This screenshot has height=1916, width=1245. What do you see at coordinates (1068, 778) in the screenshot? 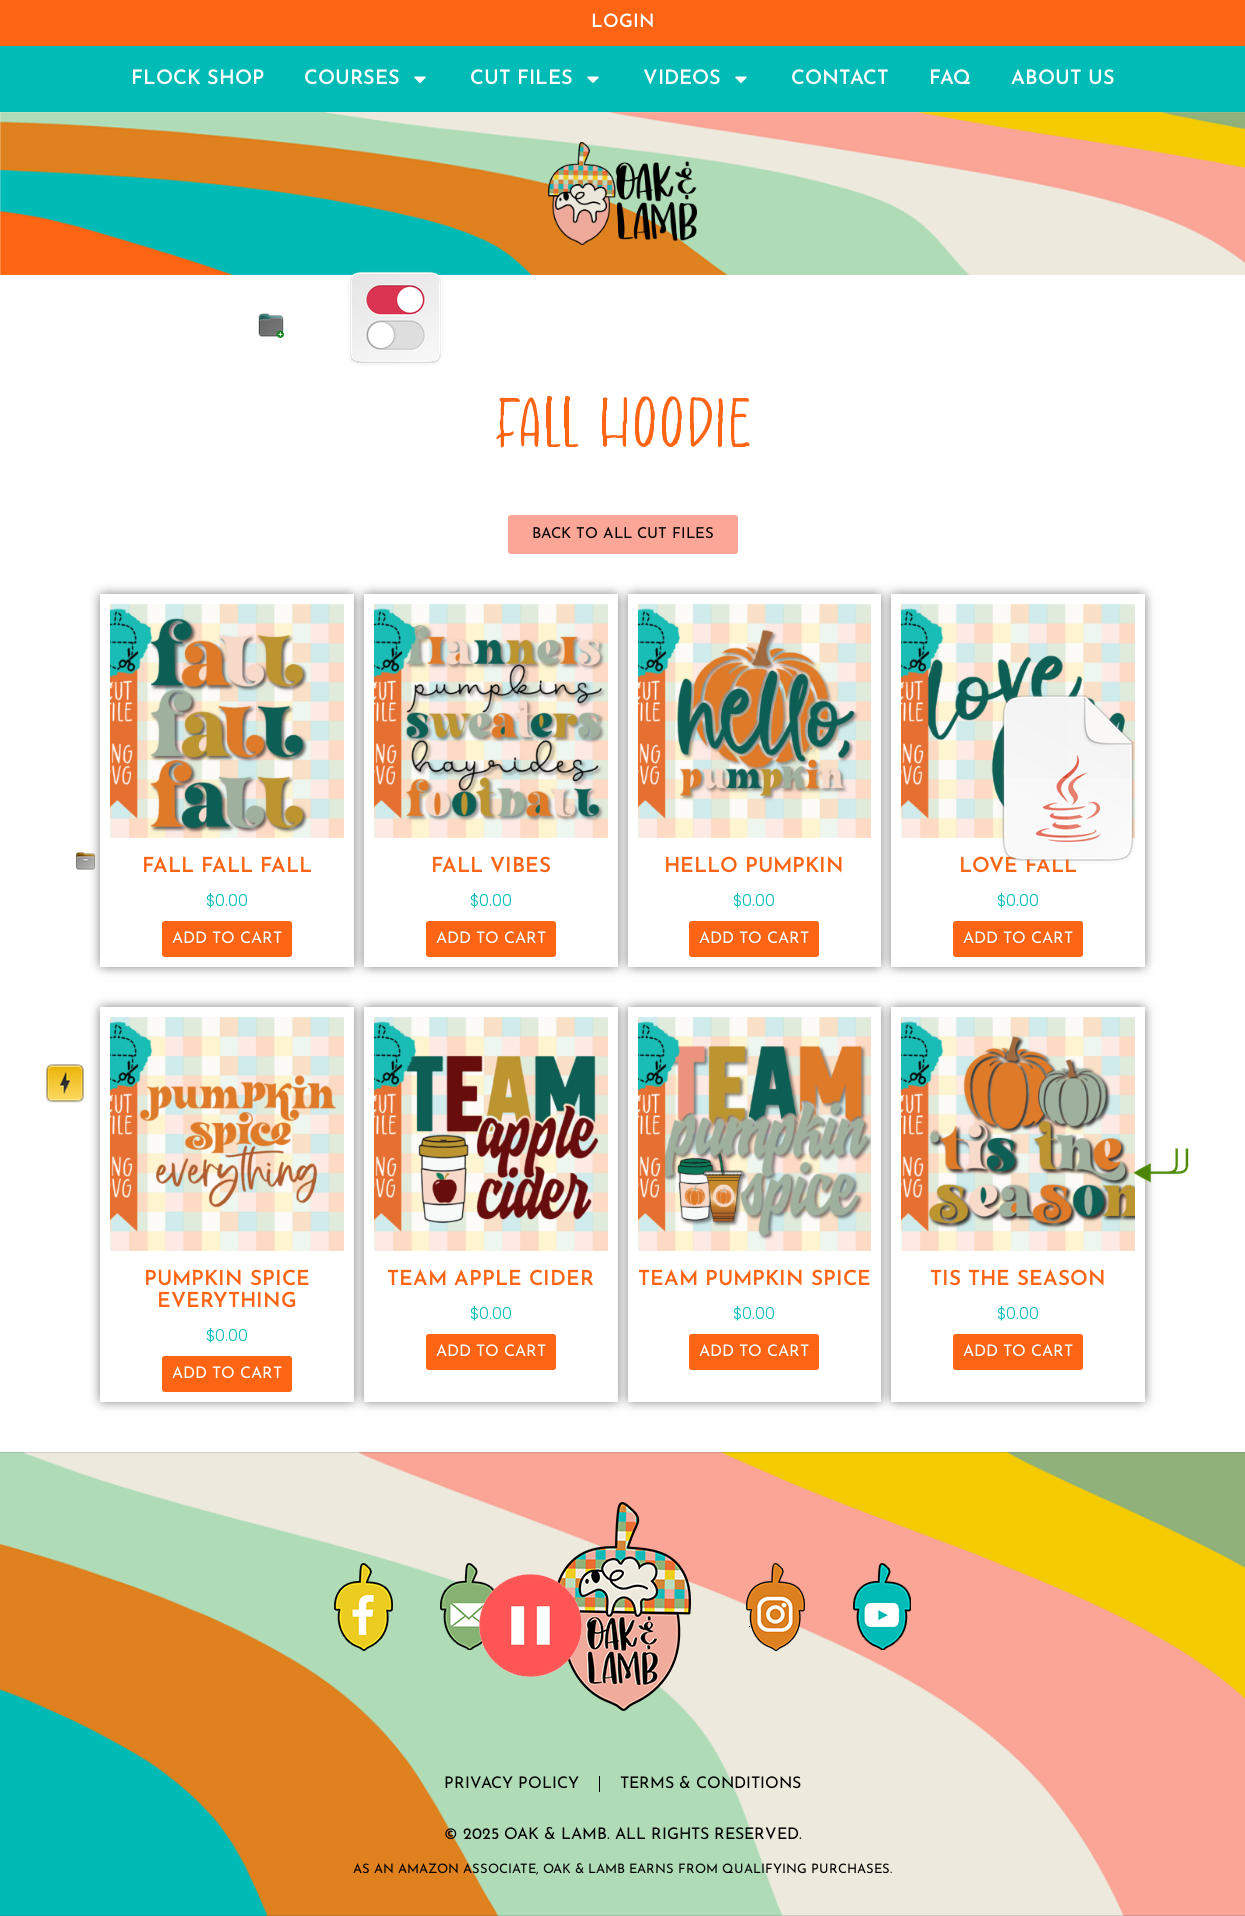
I see `java source code file` at bounding box center [1068, 778].